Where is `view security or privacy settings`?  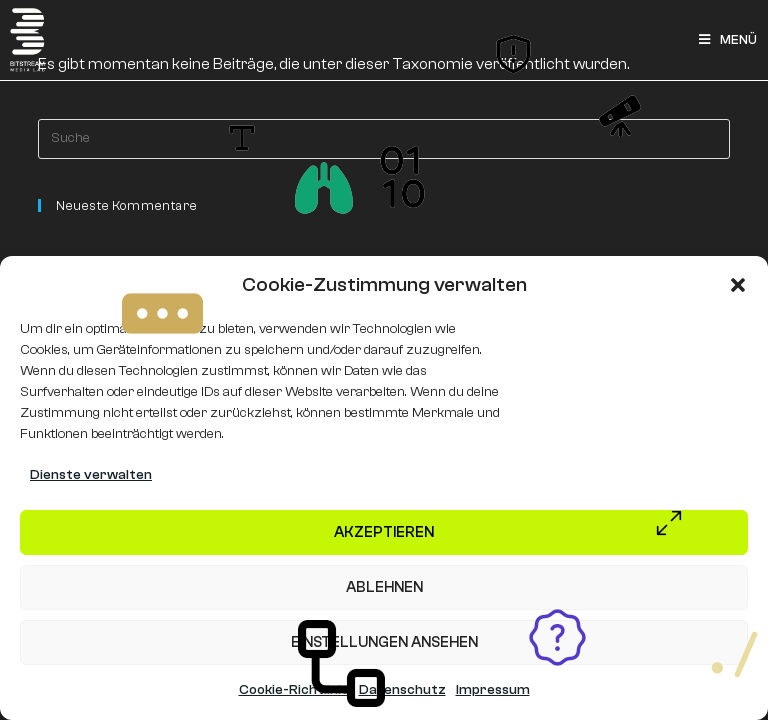 view security or privacy settings is located at coordinates (513, 54).